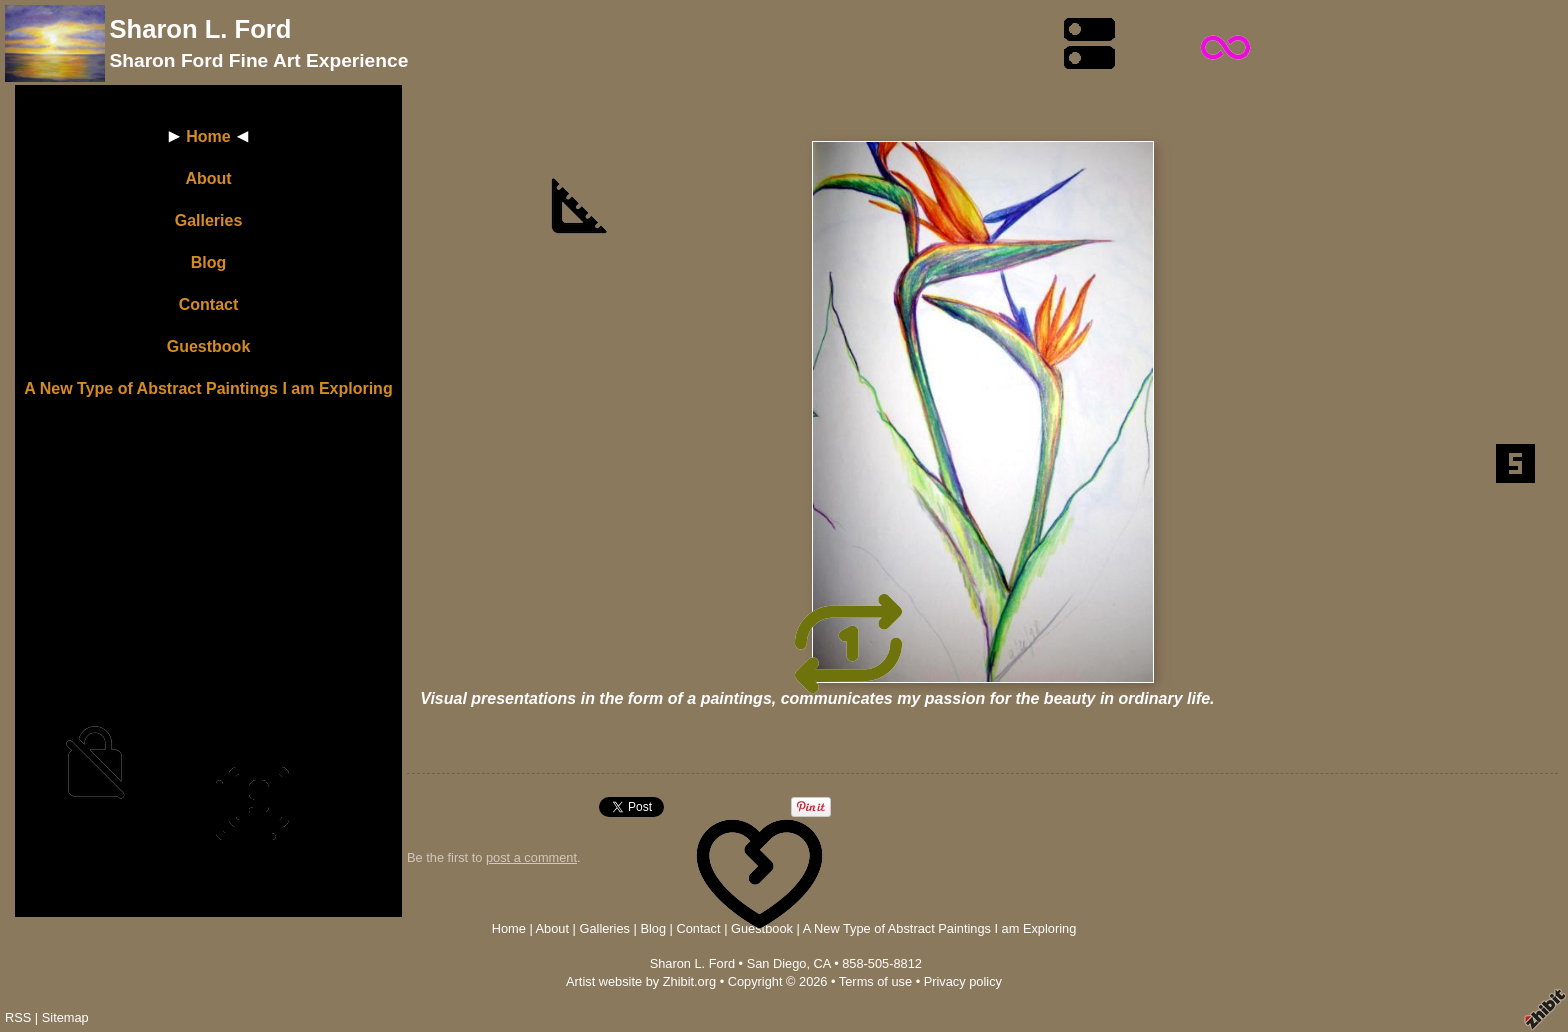  What do you see at coordinates (95, 763) in the screenshot?
I see `indicates an unsecured or unencrypted connection` at bounding box center [95, 763].